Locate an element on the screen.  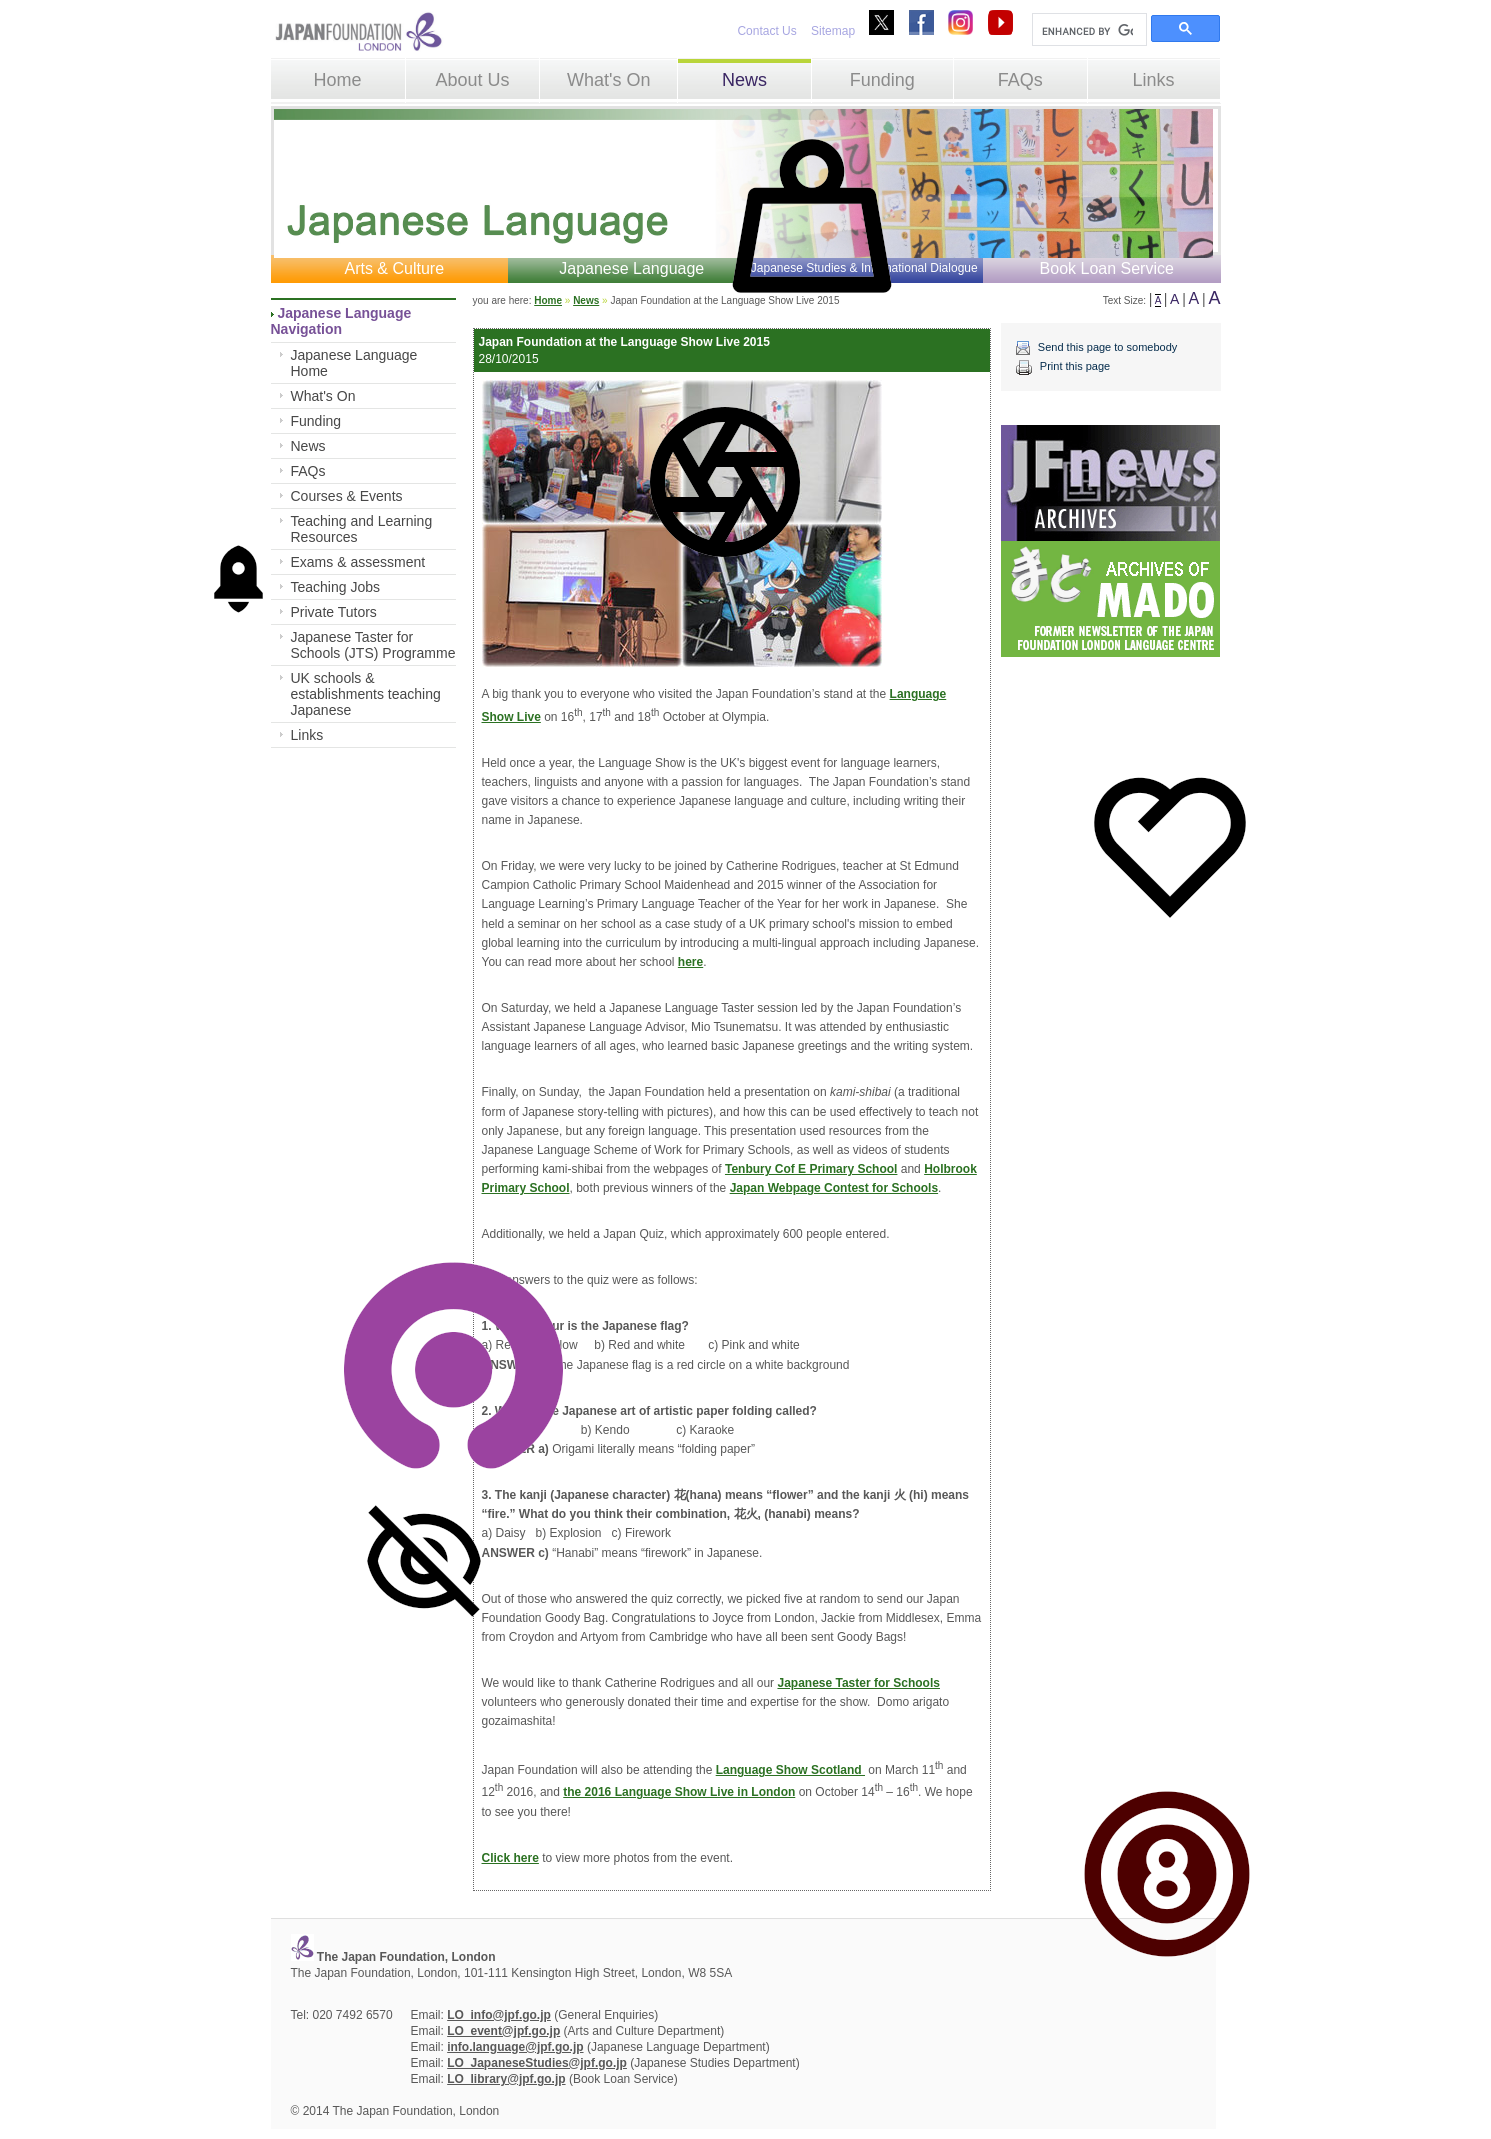
open the gojek app is located at coordinates (453, 1365).